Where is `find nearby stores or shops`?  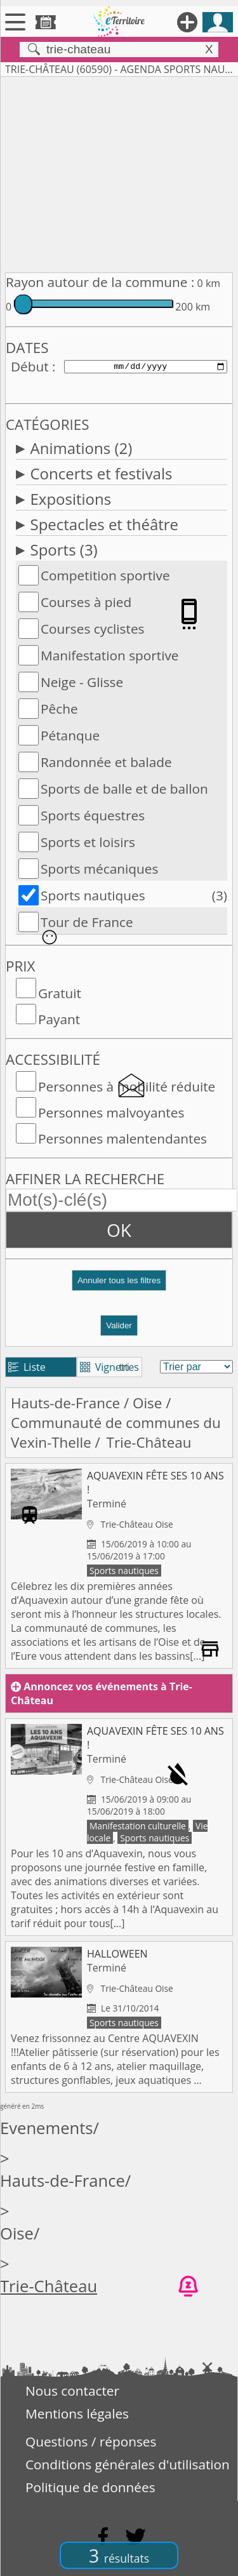
find nearby stores or shops is located at coordinates (210, 1649).